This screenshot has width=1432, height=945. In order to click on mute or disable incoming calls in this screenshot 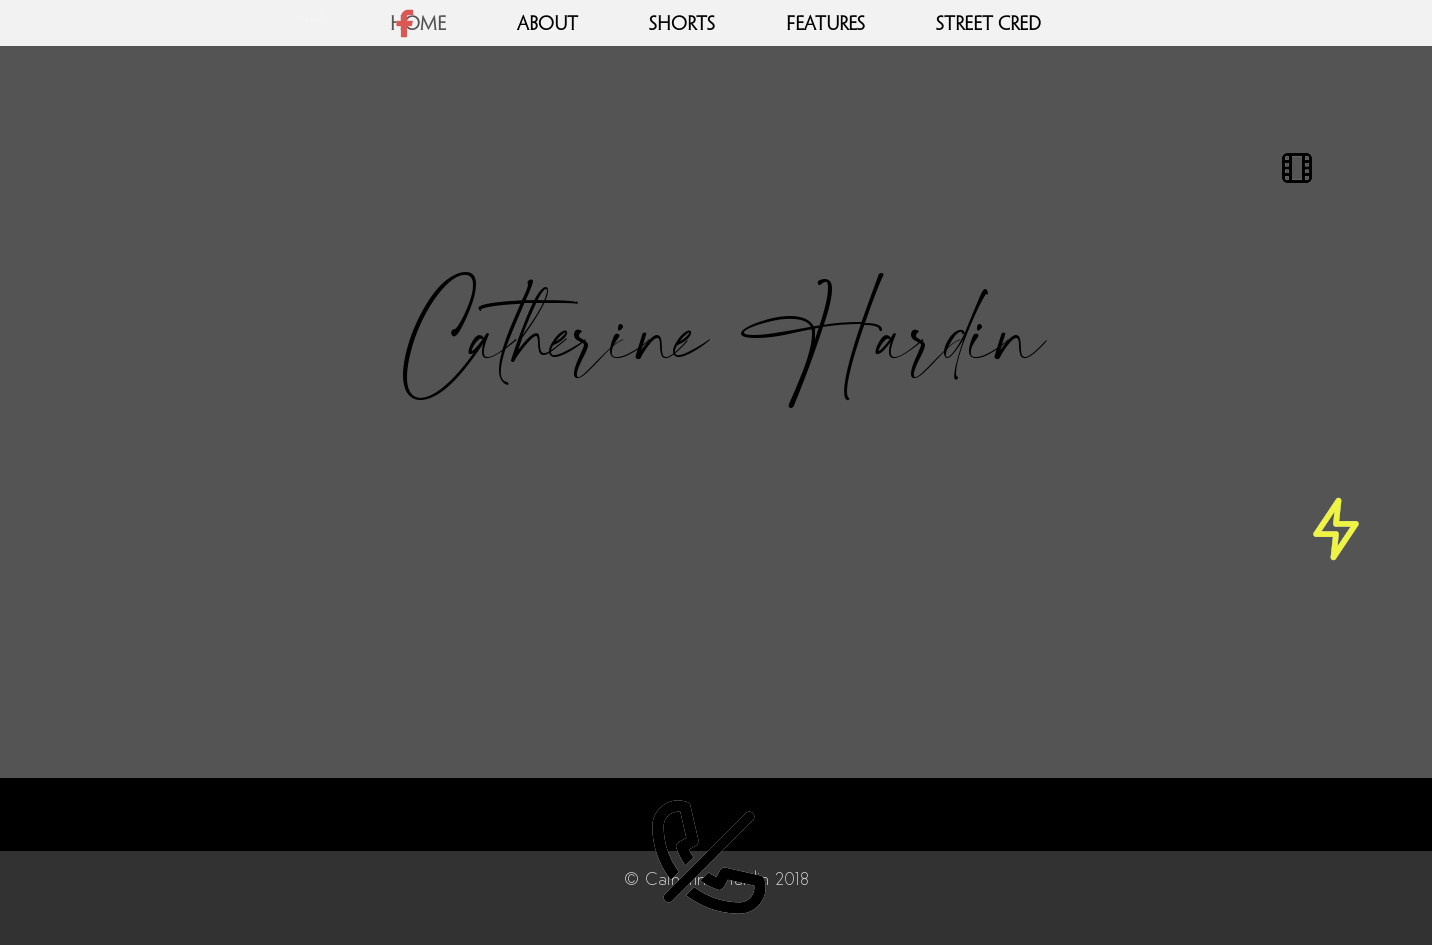, I will do `click(709, 857)`.